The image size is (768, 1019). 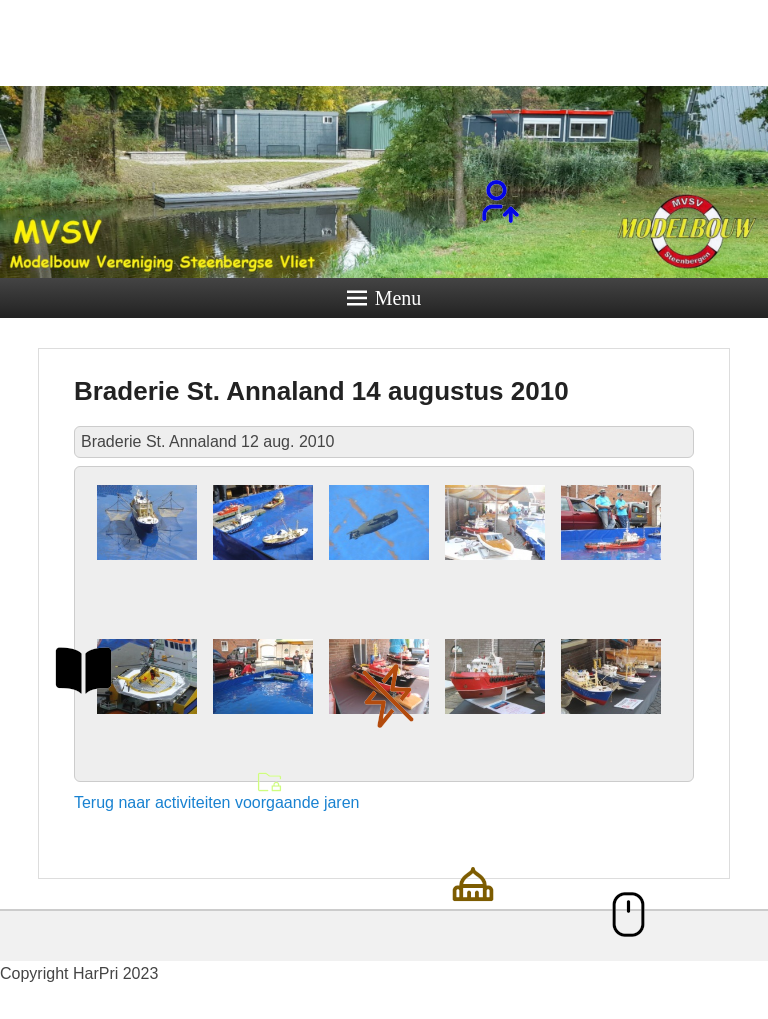 I want to click on indicates mouse input or cursor control, so click(x=628, y=914).